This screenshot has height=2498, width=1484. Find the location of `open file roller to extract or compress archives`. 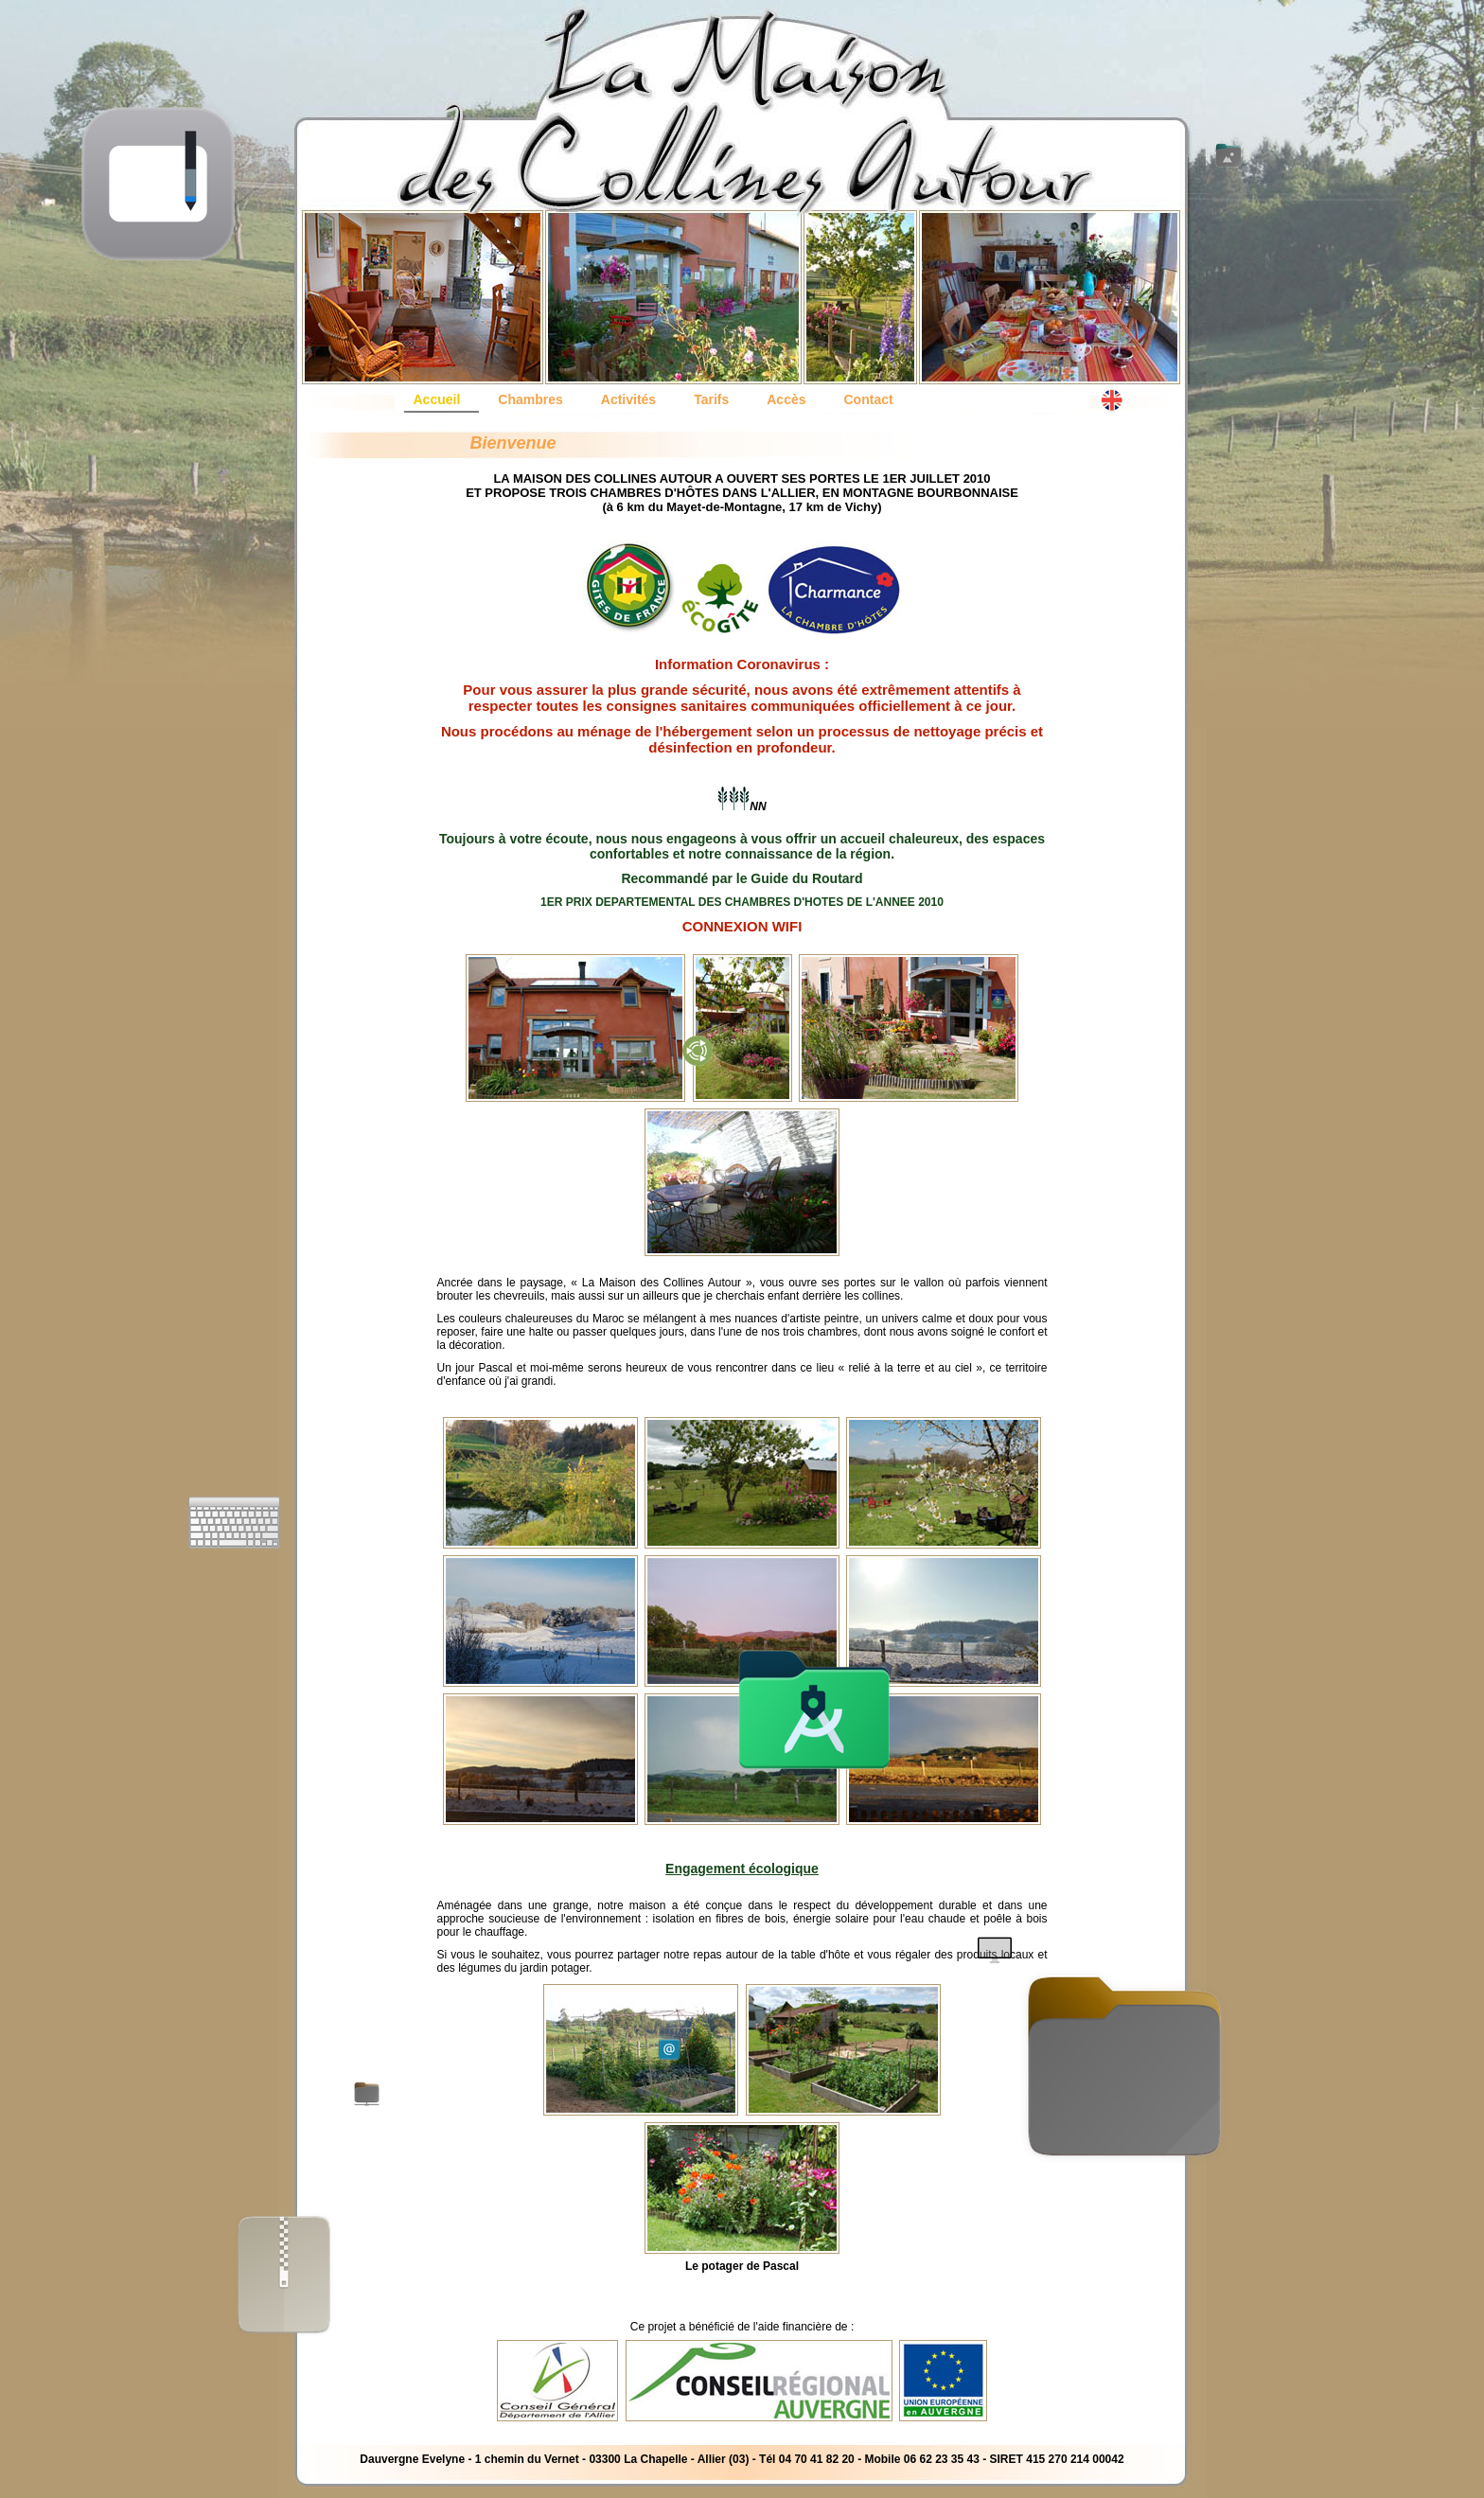

open file roller to extract or compress archives is located at coordinates (284, 2275).